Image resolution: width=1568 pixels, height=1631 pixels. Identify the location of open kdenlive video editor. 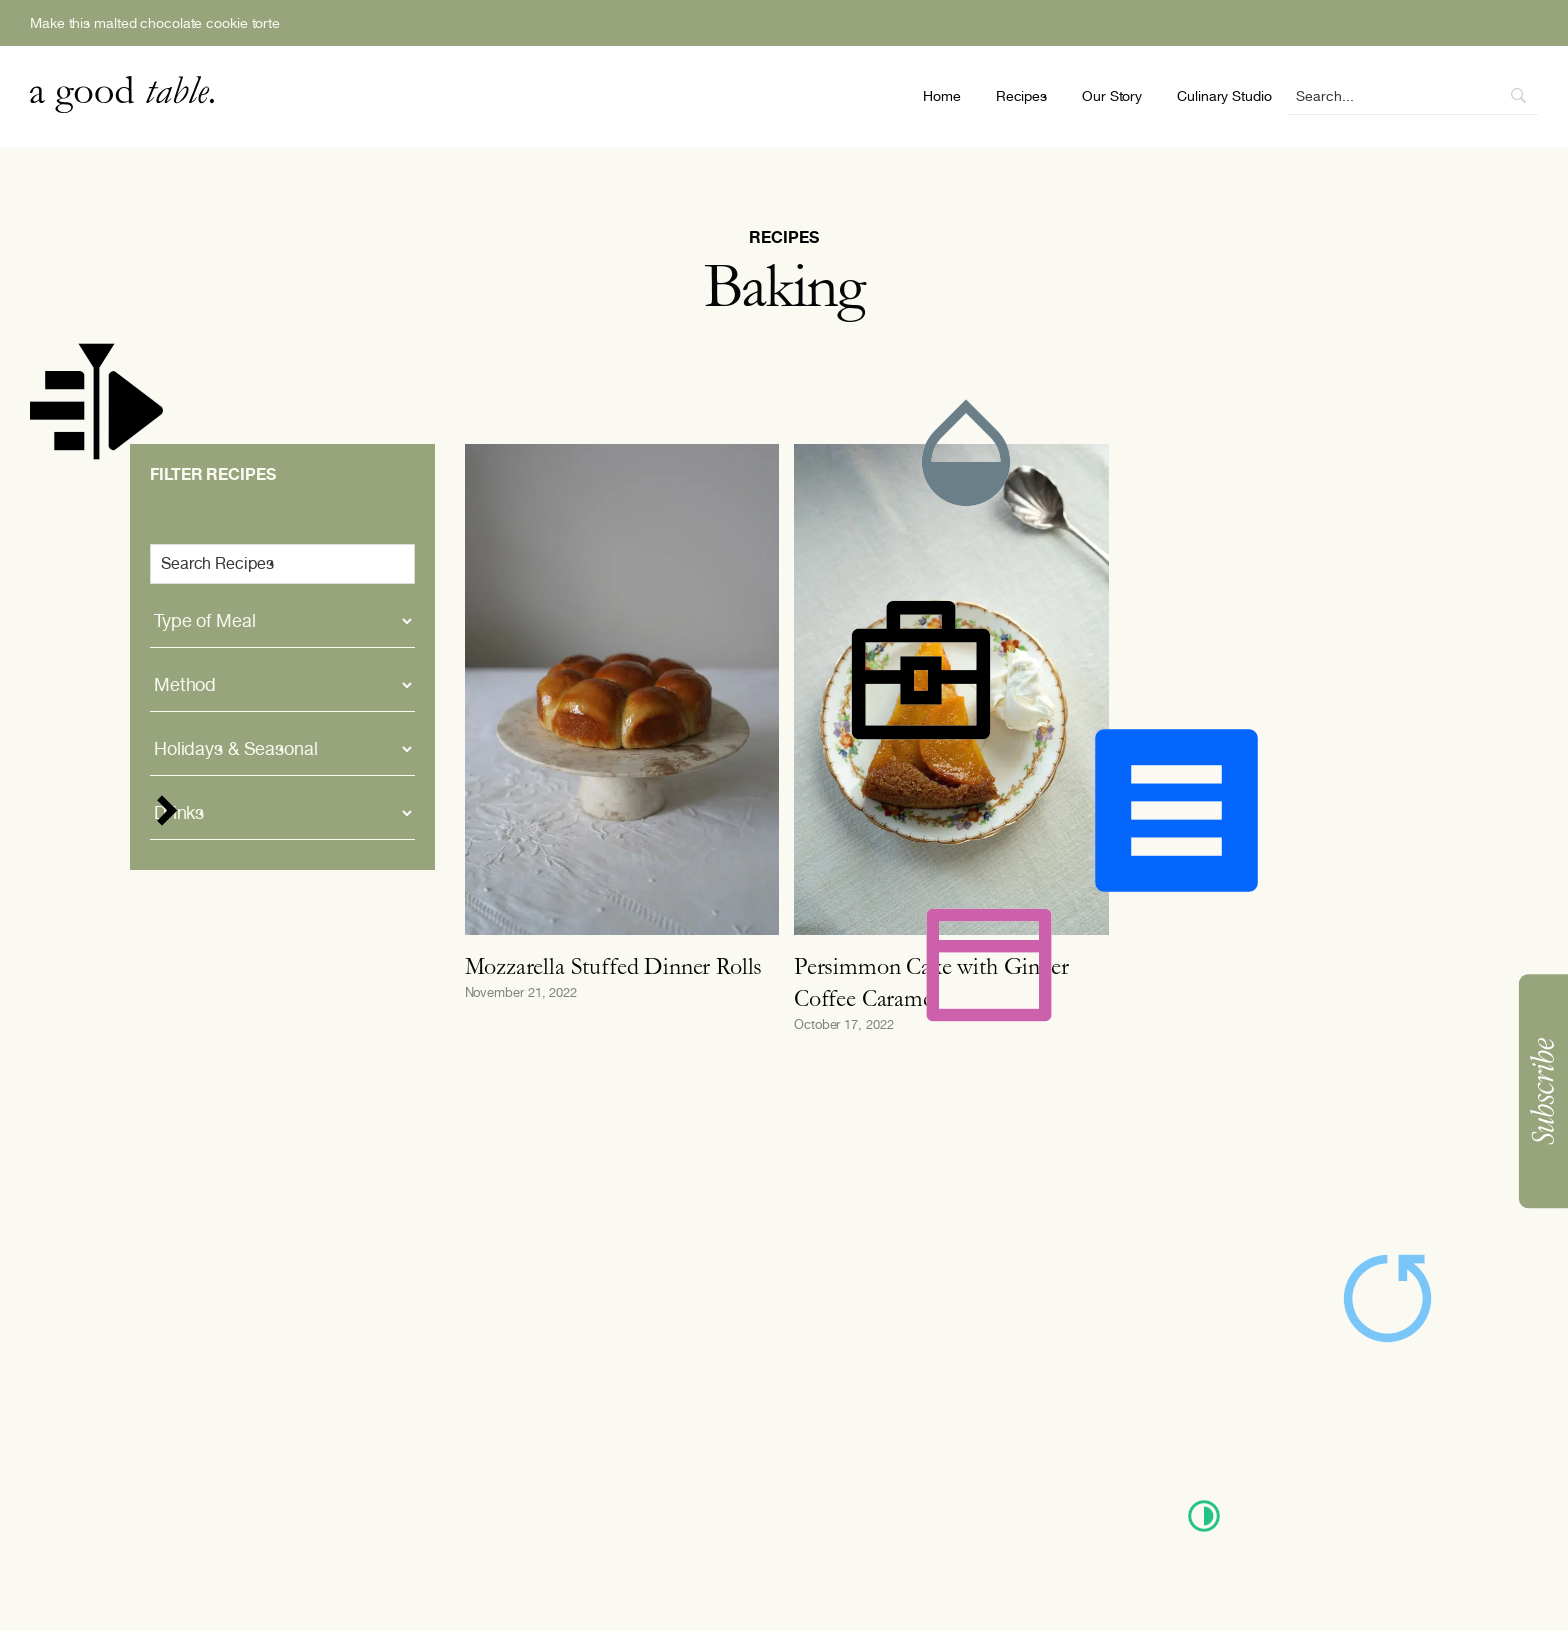
(96, 401).